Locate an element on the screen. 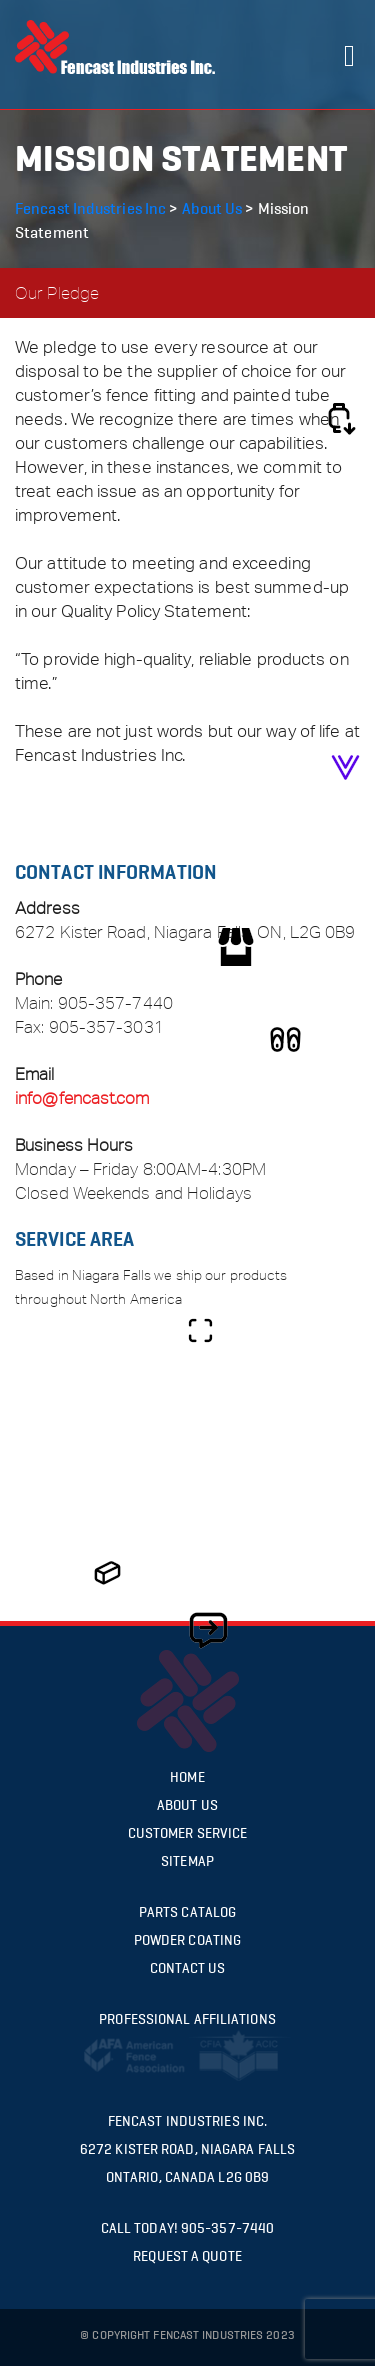 Image resolution: width=375 pixels, height=2373 pixels. browse beach or summer footwear is located at coordinates (285, 1039).